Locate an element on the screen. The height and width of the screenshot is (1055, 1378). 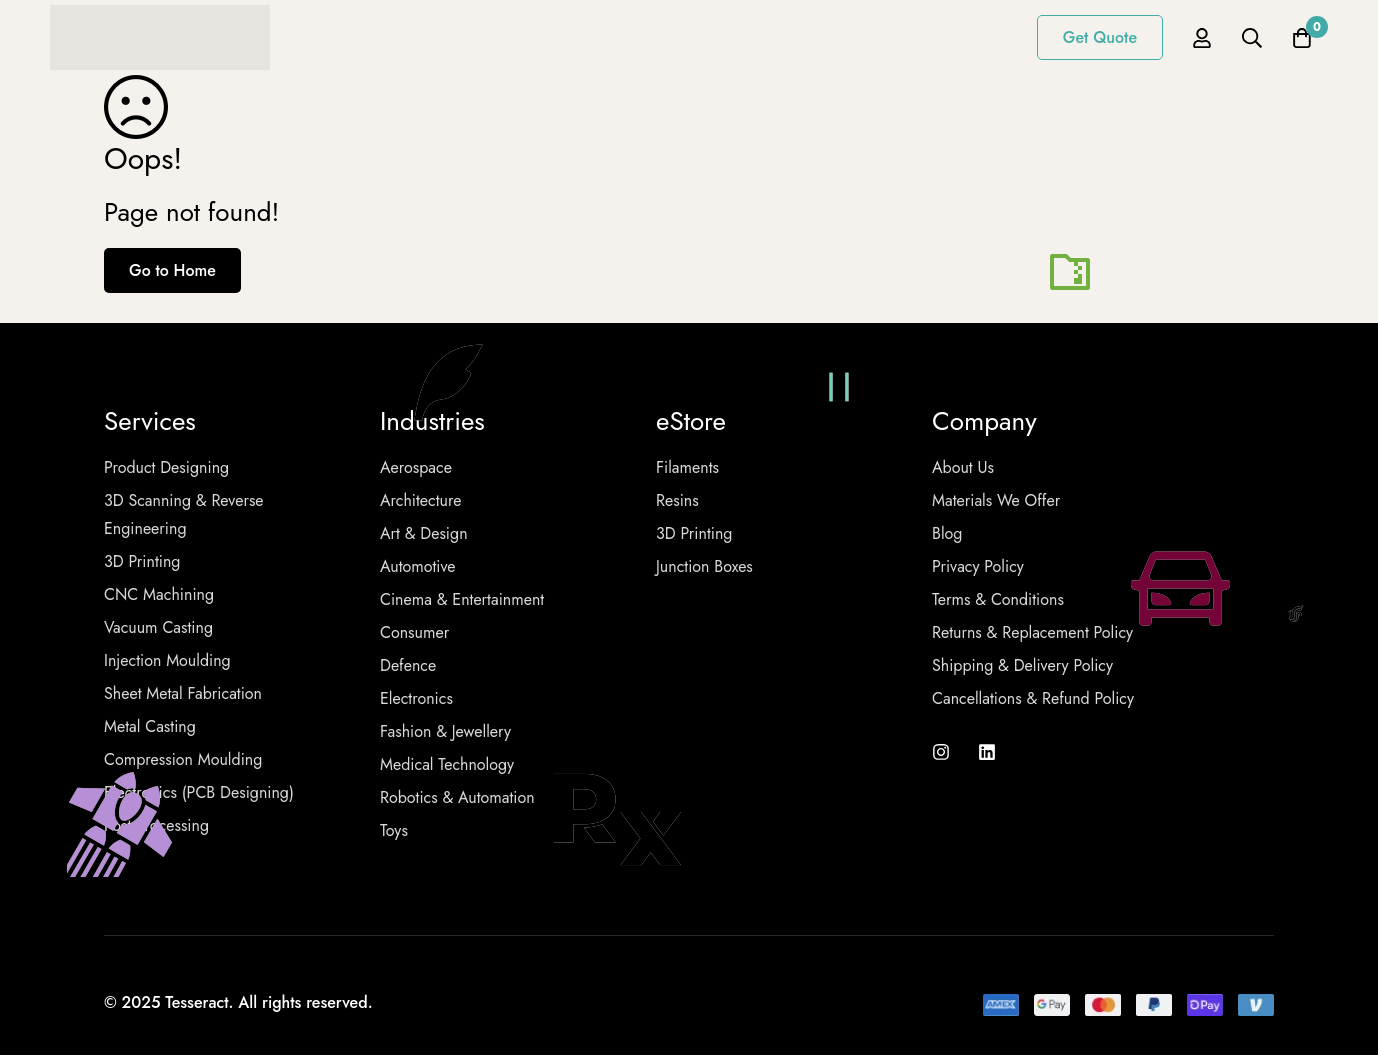
access compressed or zipped files is located at coordinates (1070, 272).